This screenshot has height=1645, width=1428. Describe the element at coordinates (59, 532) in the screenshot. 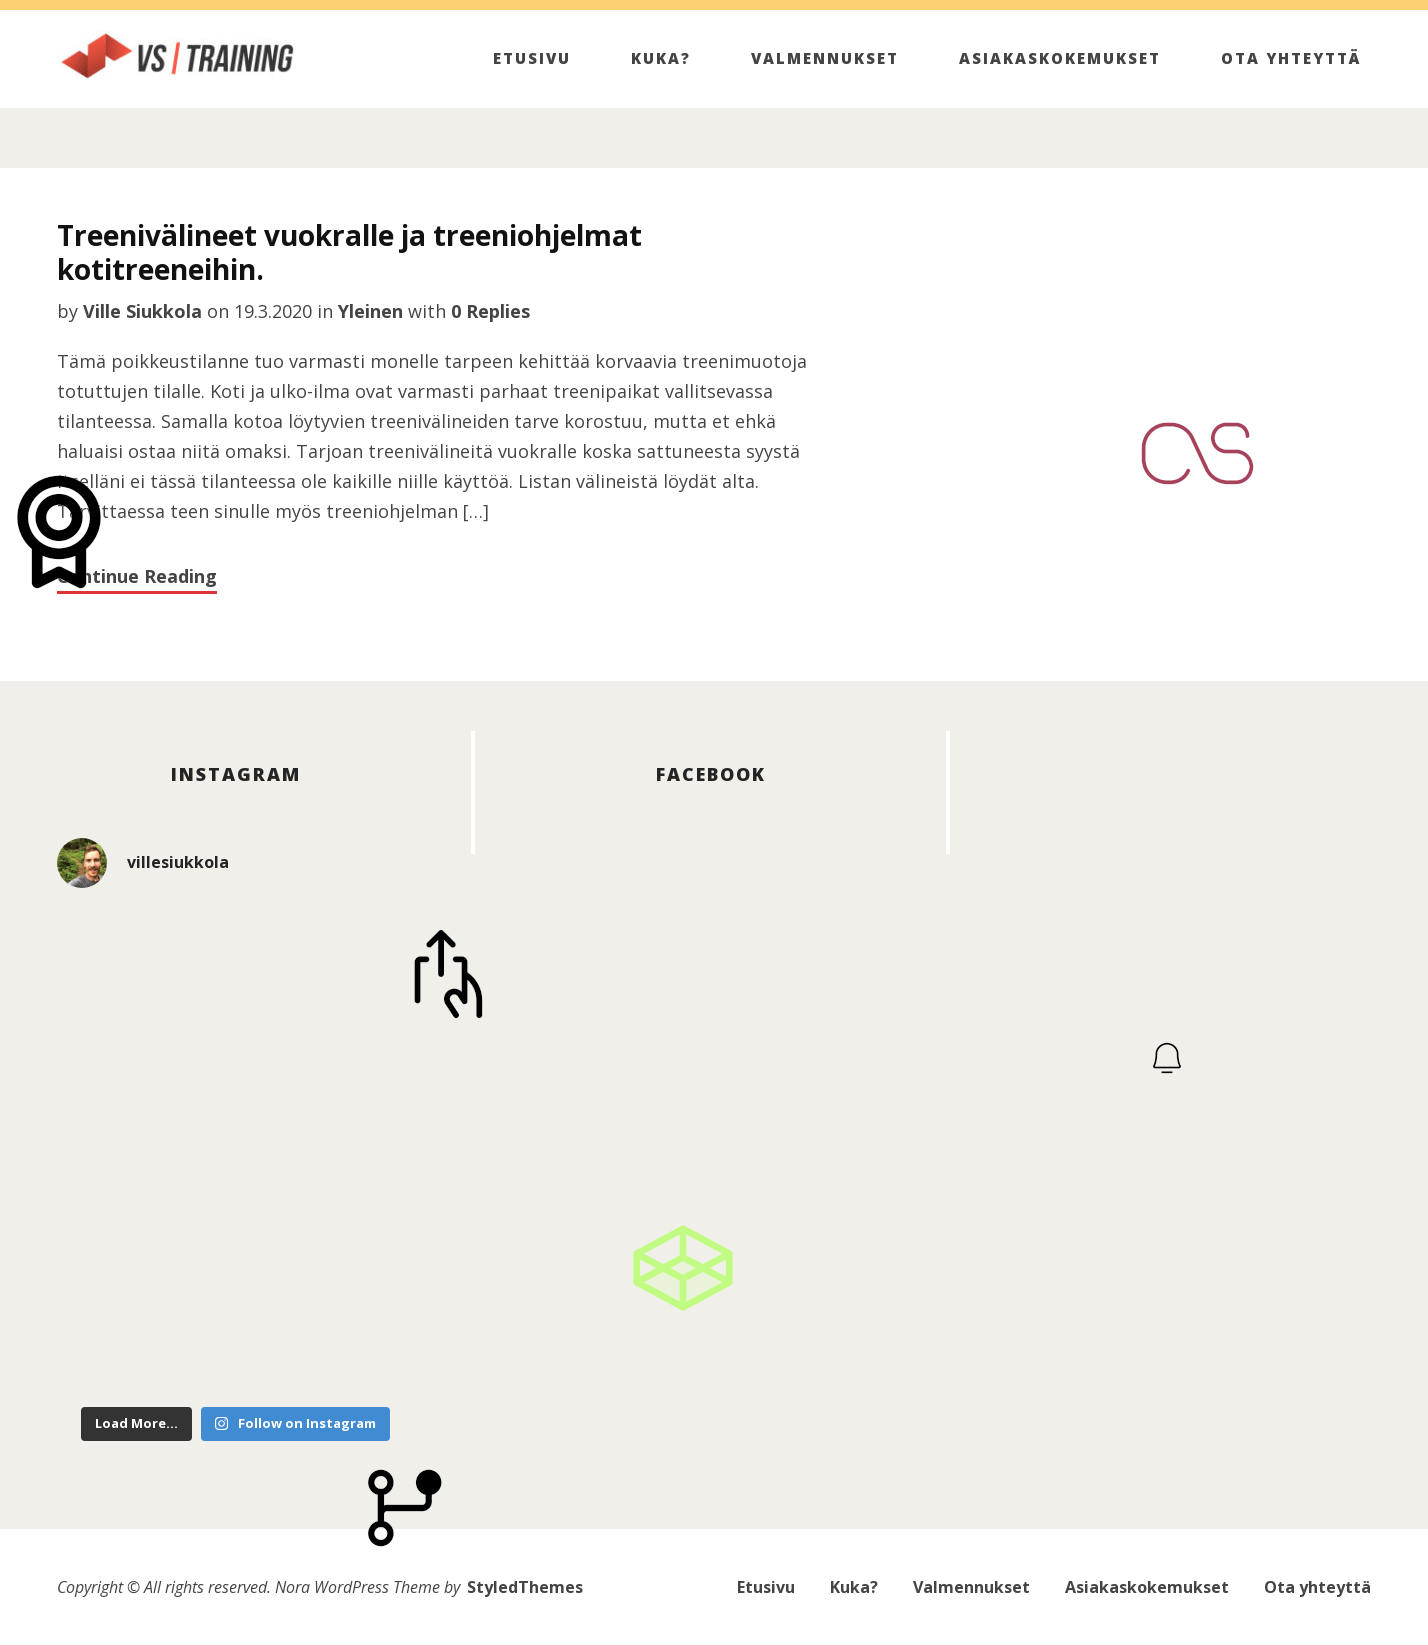

I see `view achievements or awards` at that location.